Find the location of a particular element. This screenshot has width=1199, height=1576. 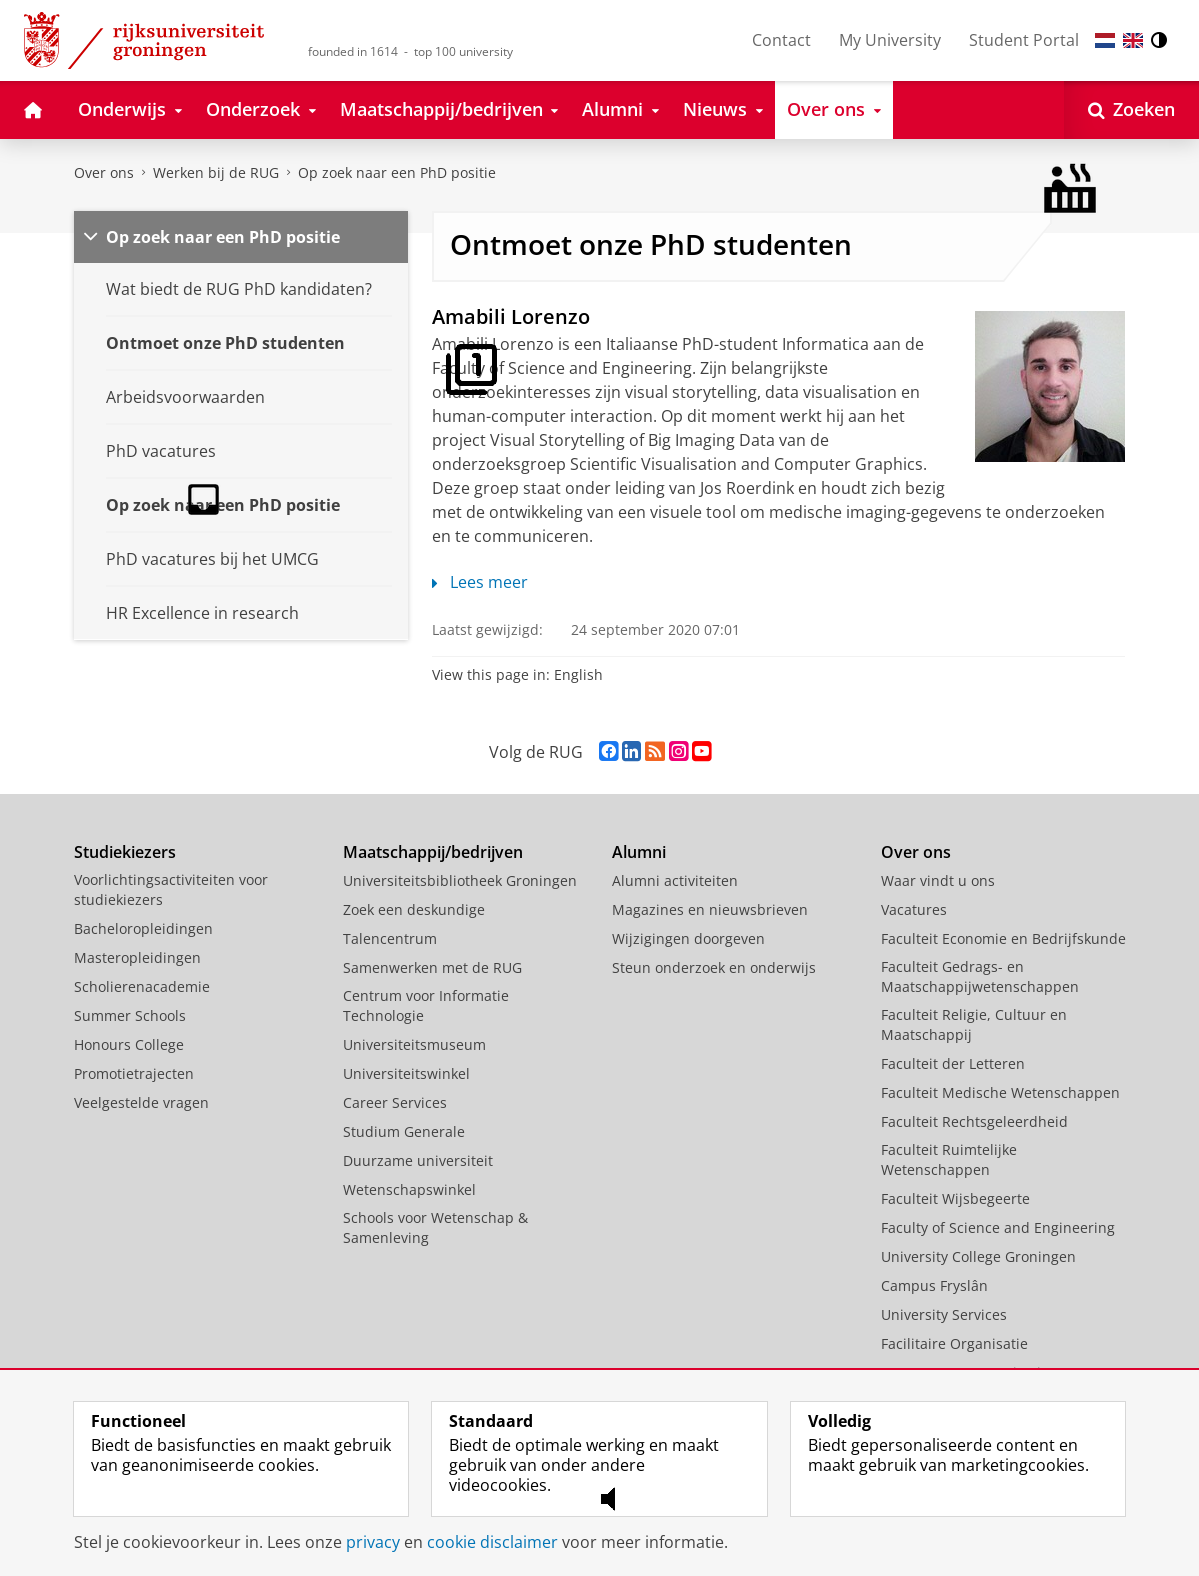

indicates first item in a numbered series or gallery is located at coordinates (471, 369).